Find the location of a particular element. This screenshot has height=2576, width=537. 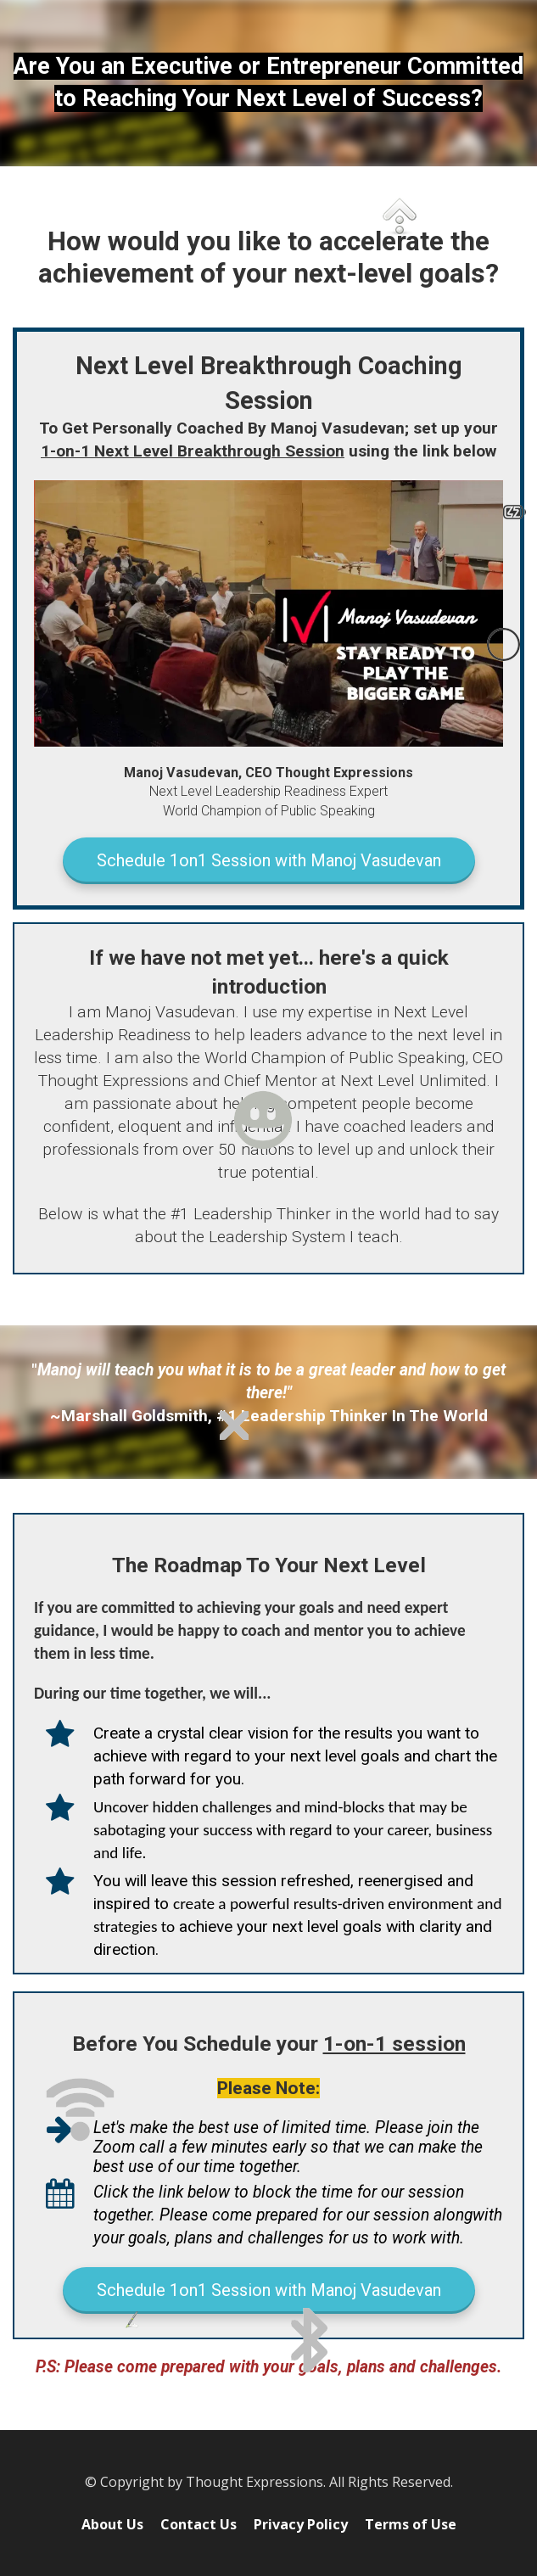

indicates excellent wireless network signal strength is located at coordinates (80, 2107).